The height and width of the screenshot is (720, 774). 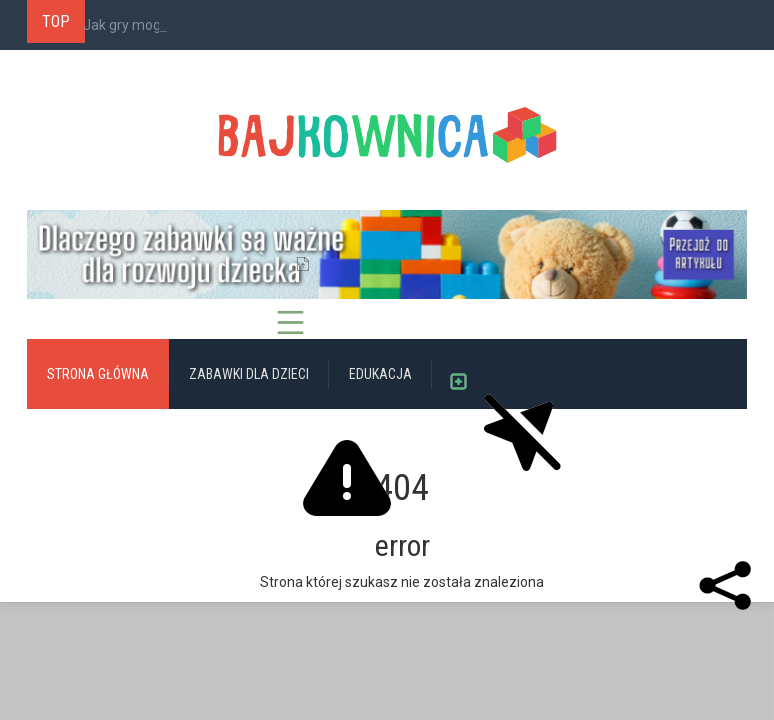 I want to click on indicates a warning or caution state, so click(x=347, y=480).